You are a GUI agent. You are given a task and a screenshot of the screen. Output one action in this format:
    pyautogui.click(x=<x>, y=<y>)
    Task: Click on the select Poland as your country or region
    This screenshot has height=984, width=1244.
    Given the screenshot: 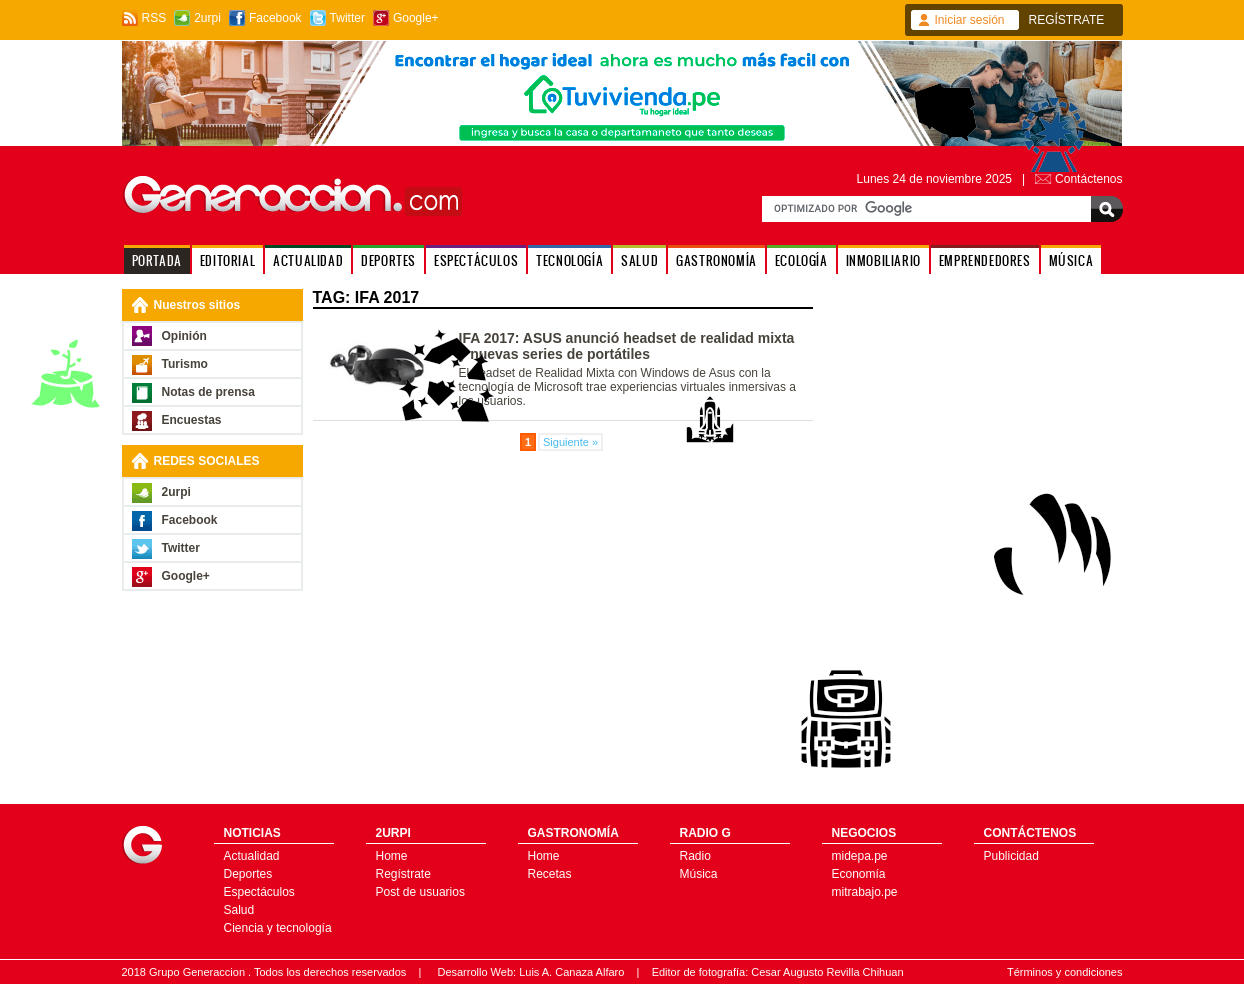 What is the action you would take?
    pyautogui.click(x=945, y=112)
    